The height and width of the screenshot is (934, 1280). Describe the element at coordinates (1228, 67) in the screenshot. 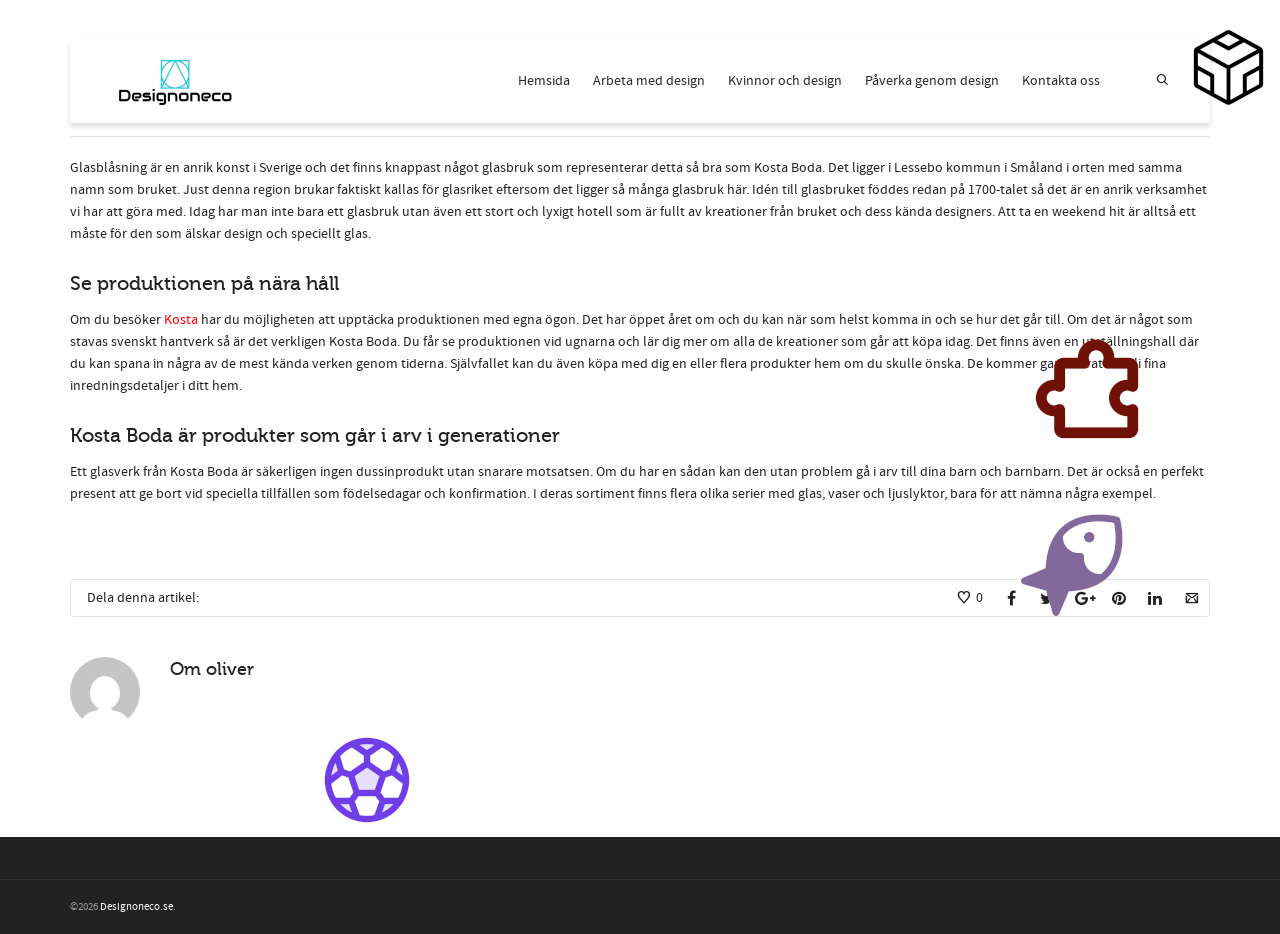

I see `open CodeSandbox development environment` at that location.